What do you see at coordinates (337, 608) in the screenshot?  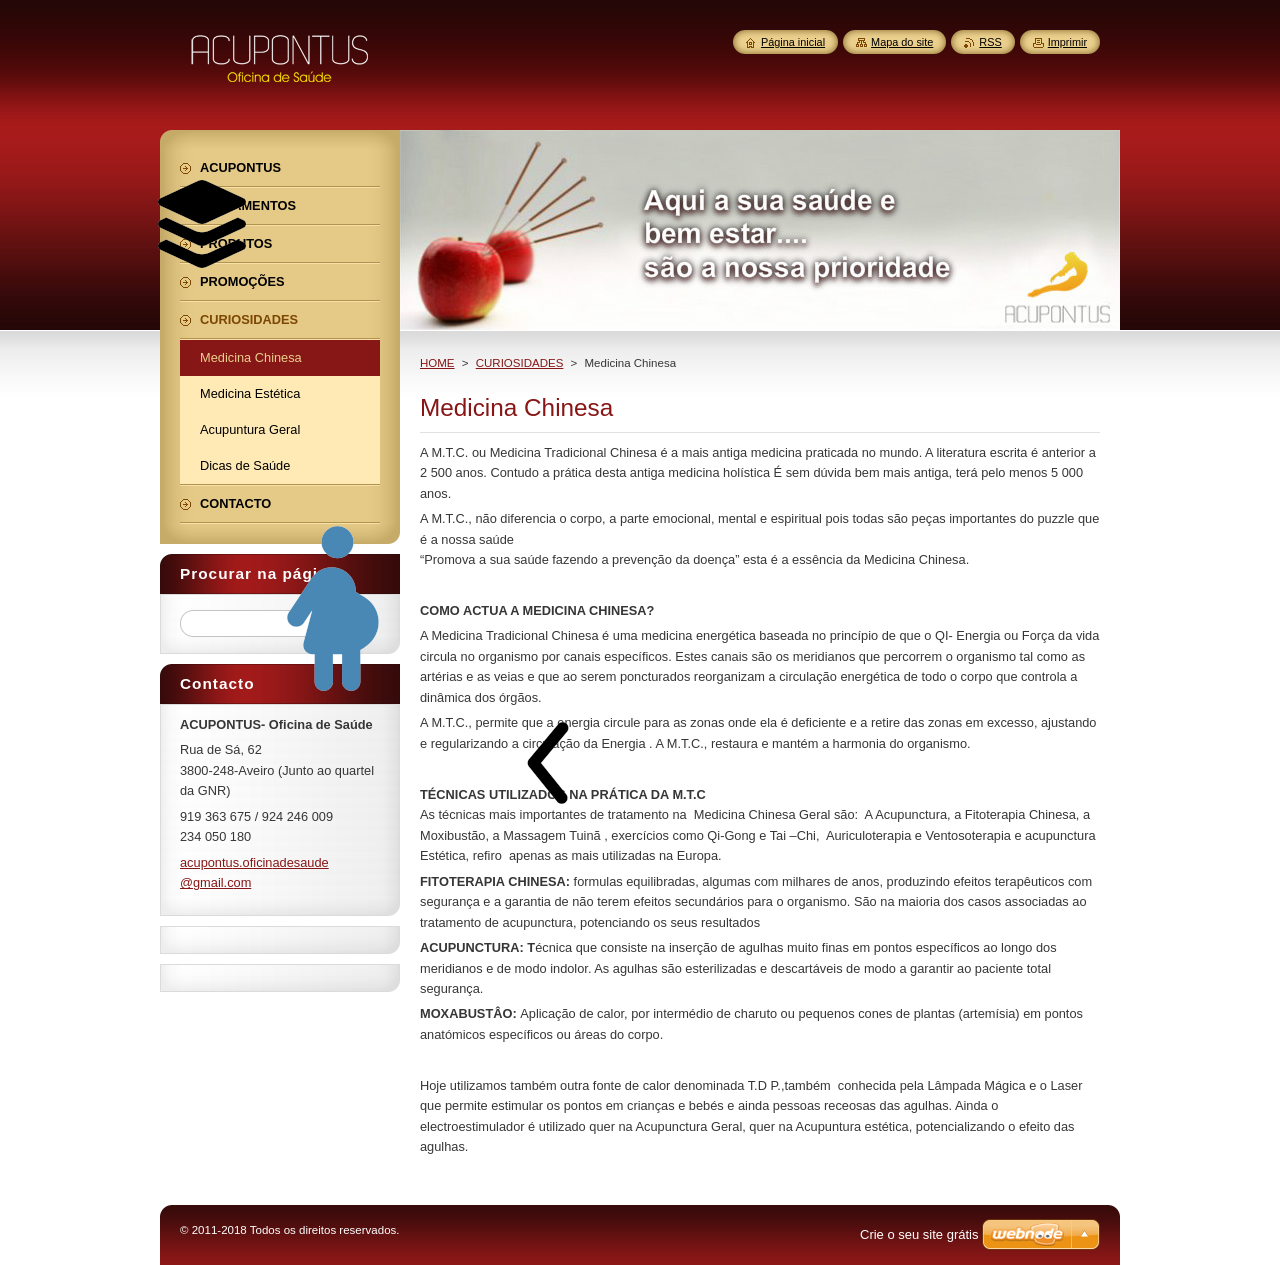 I see `indicates pregnancy-related content or services` at bounding box center [337, 608].